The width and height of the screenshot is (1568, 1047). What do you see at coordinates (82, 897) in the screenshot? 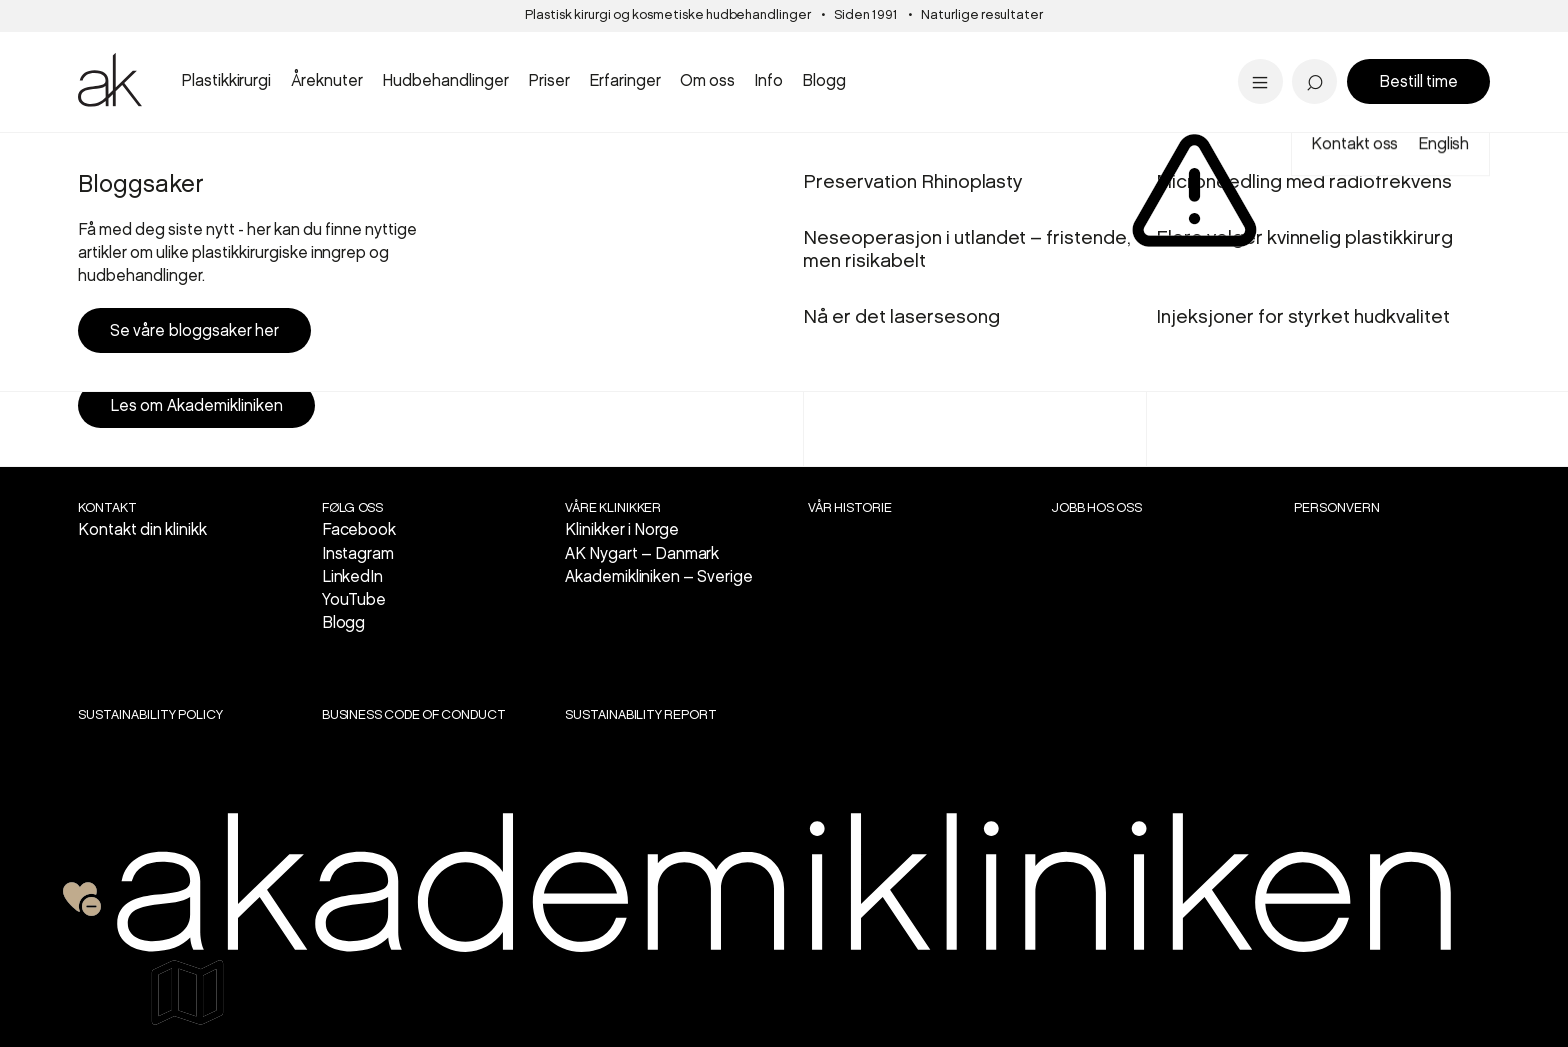
I see `remove from favorites` at bounding box center [82, 897].